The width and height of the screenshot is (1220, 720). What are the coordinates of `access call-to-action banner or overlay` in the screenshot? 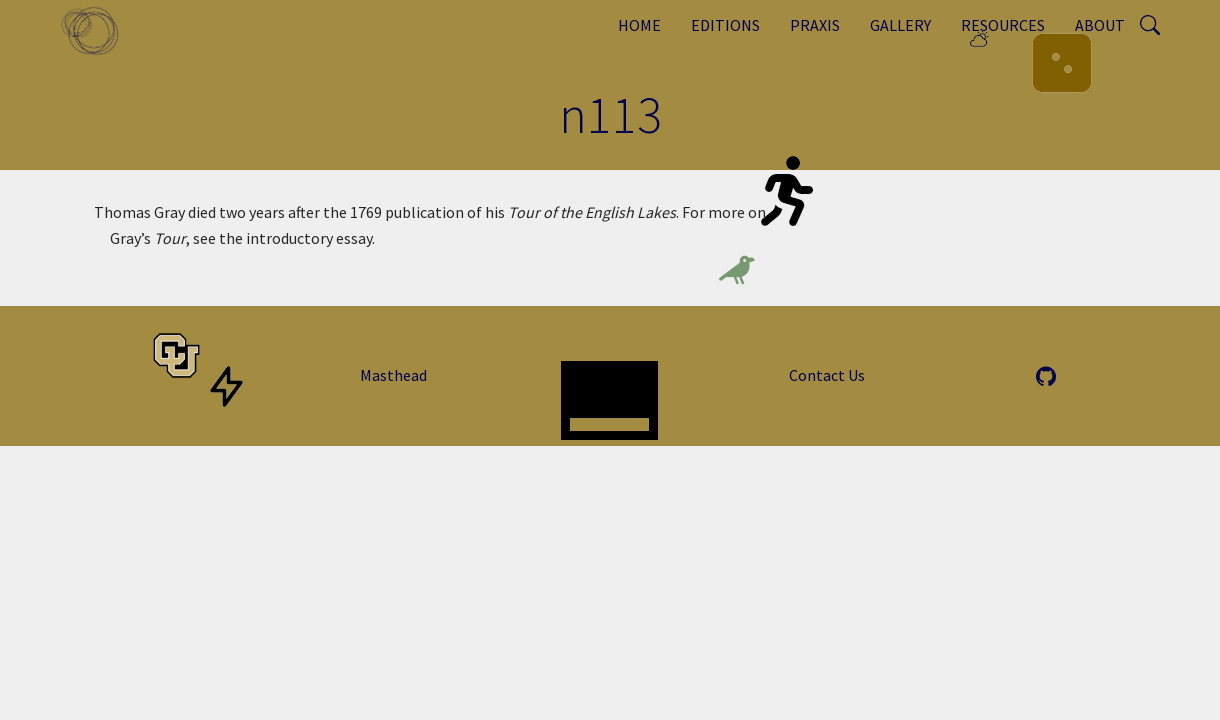 It's located at (609, 400).